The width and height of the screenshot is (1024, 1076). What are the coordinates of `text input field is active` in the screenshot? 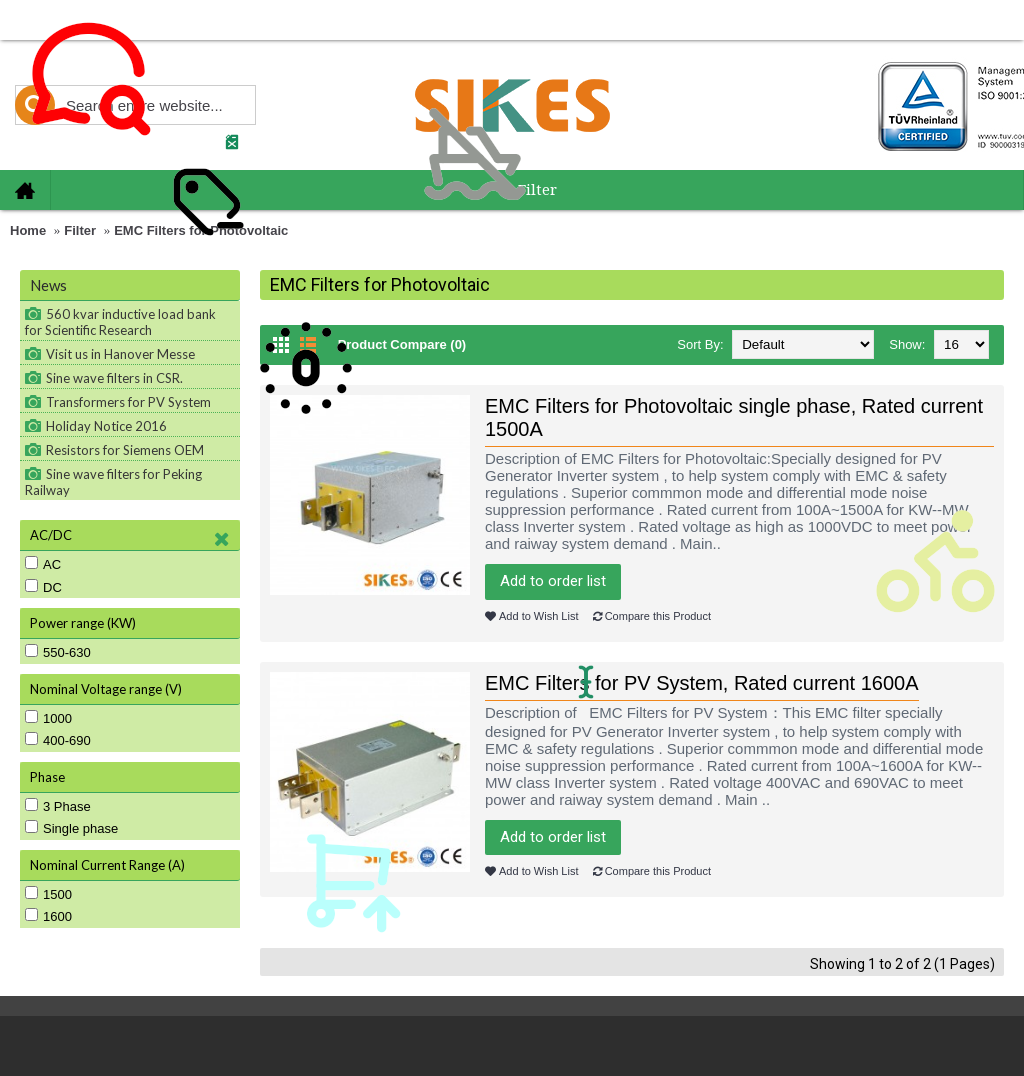 It's located at (586, 682).